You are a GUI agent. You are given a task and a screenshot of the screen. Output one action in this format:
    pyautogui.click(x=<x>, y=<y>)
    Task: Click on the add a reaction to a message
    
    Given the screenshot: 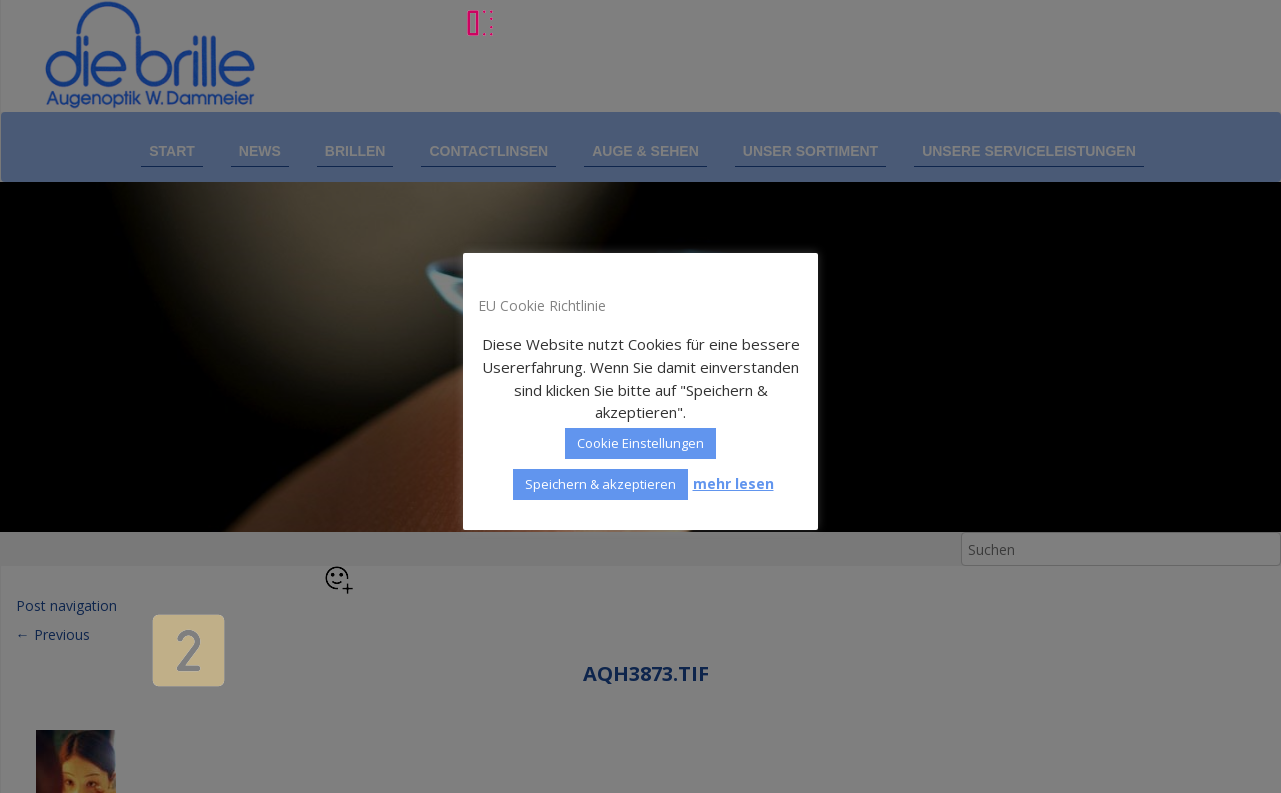 What is the action you would take?
    pyautogui.click(x=338, y=579)
    